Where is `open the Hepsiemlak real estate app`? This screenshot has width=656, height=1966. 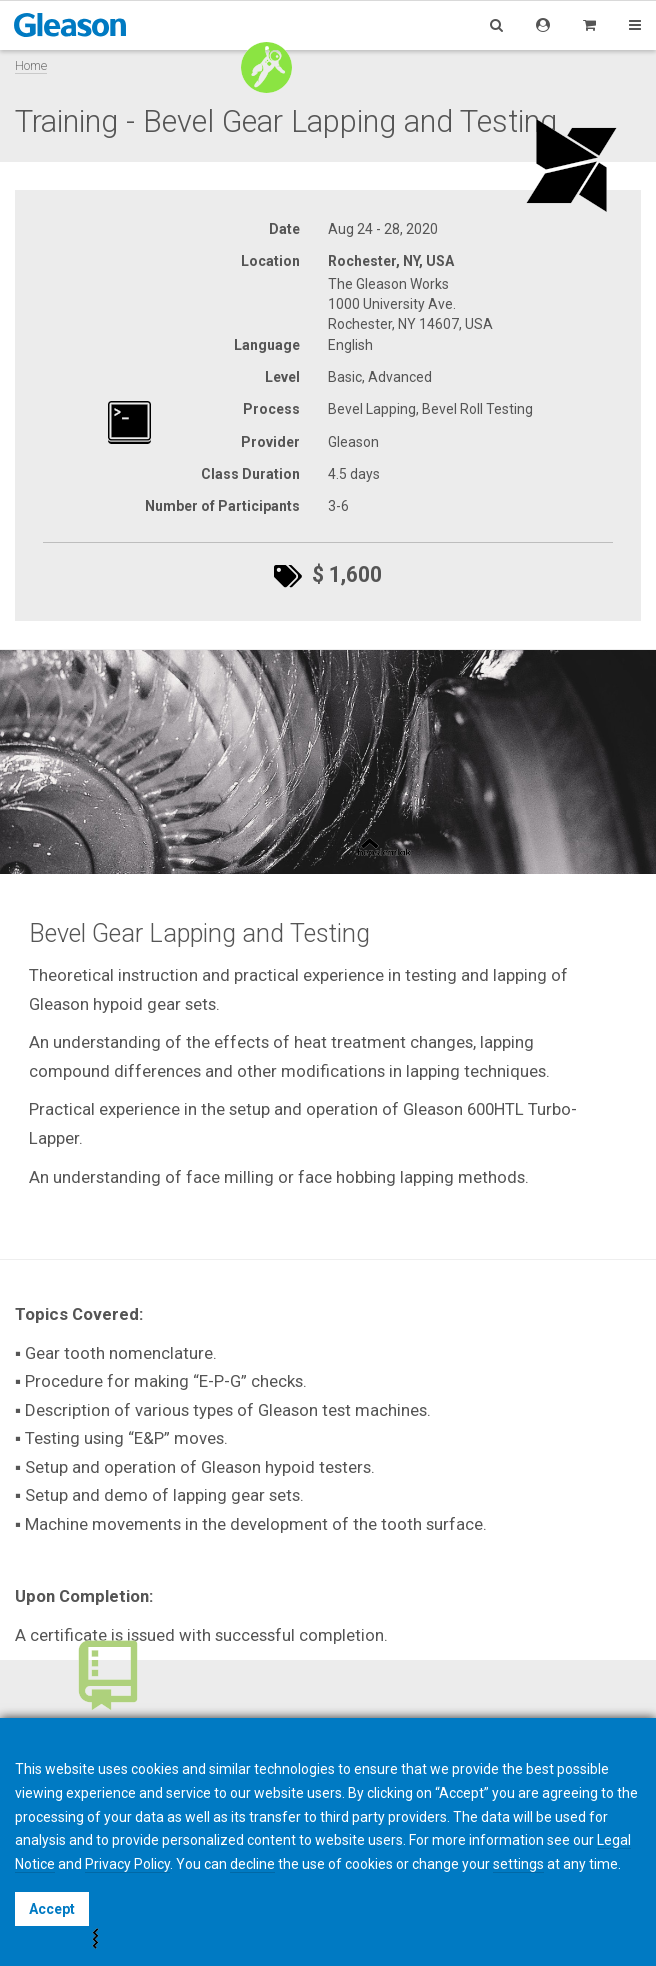 open the Hepsiemlak real estate app is located at coordinates (384, 847).